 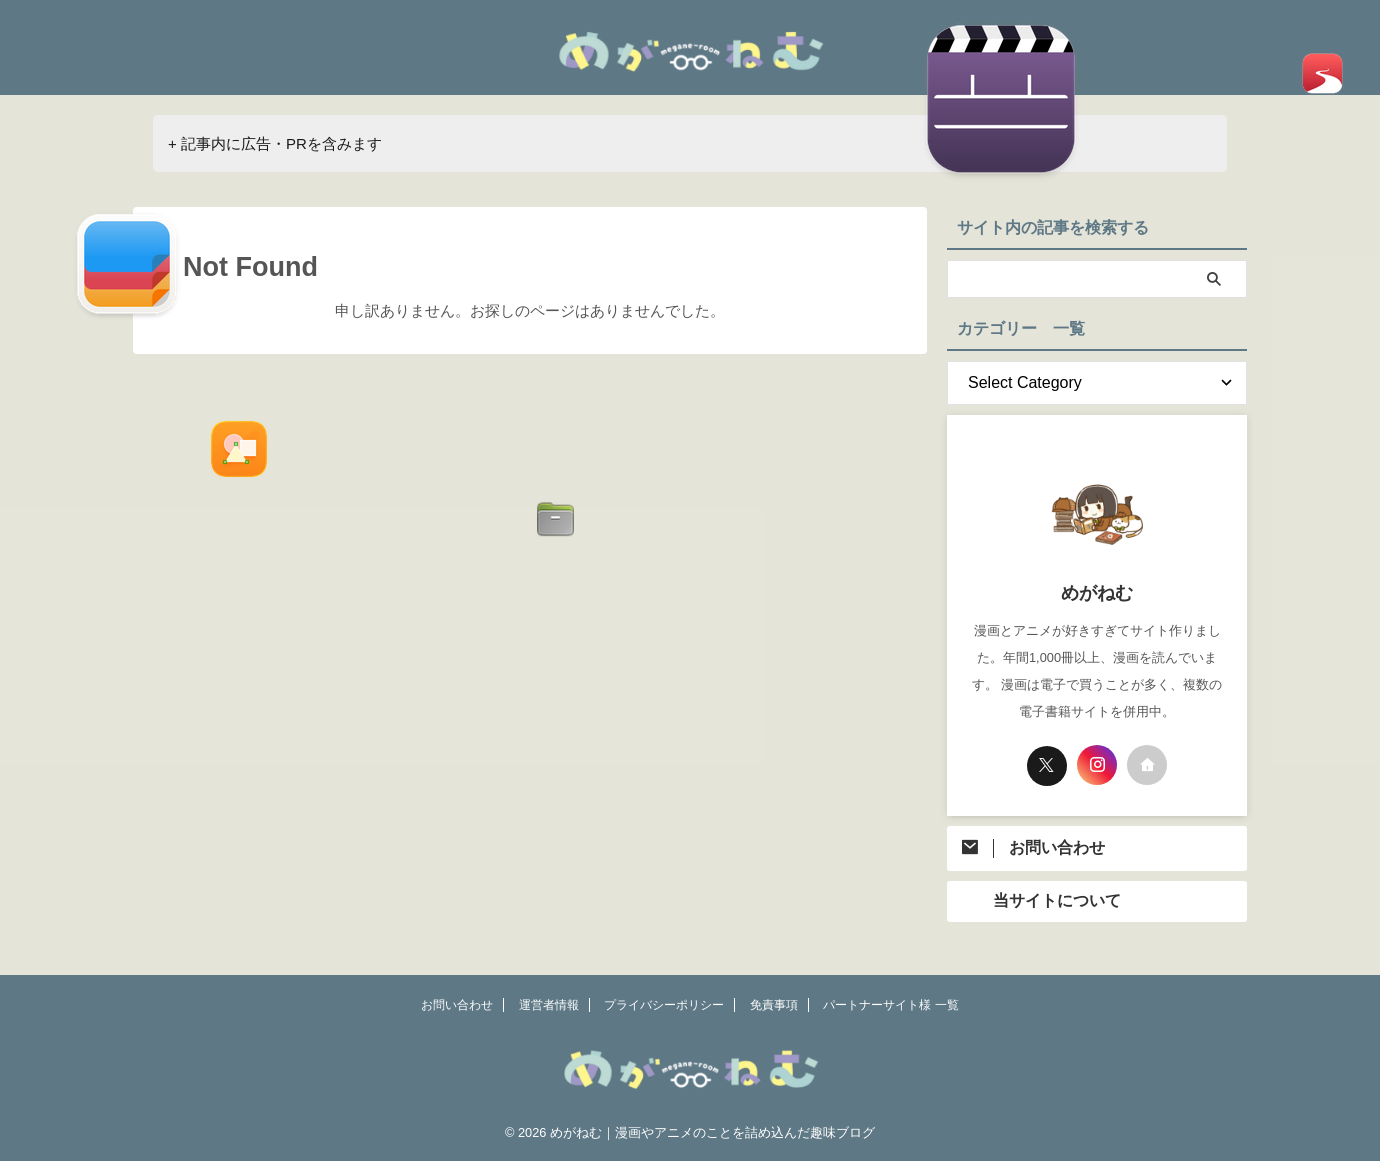 I want to click on open pitivi video editor, so click(x=1001, y=99).